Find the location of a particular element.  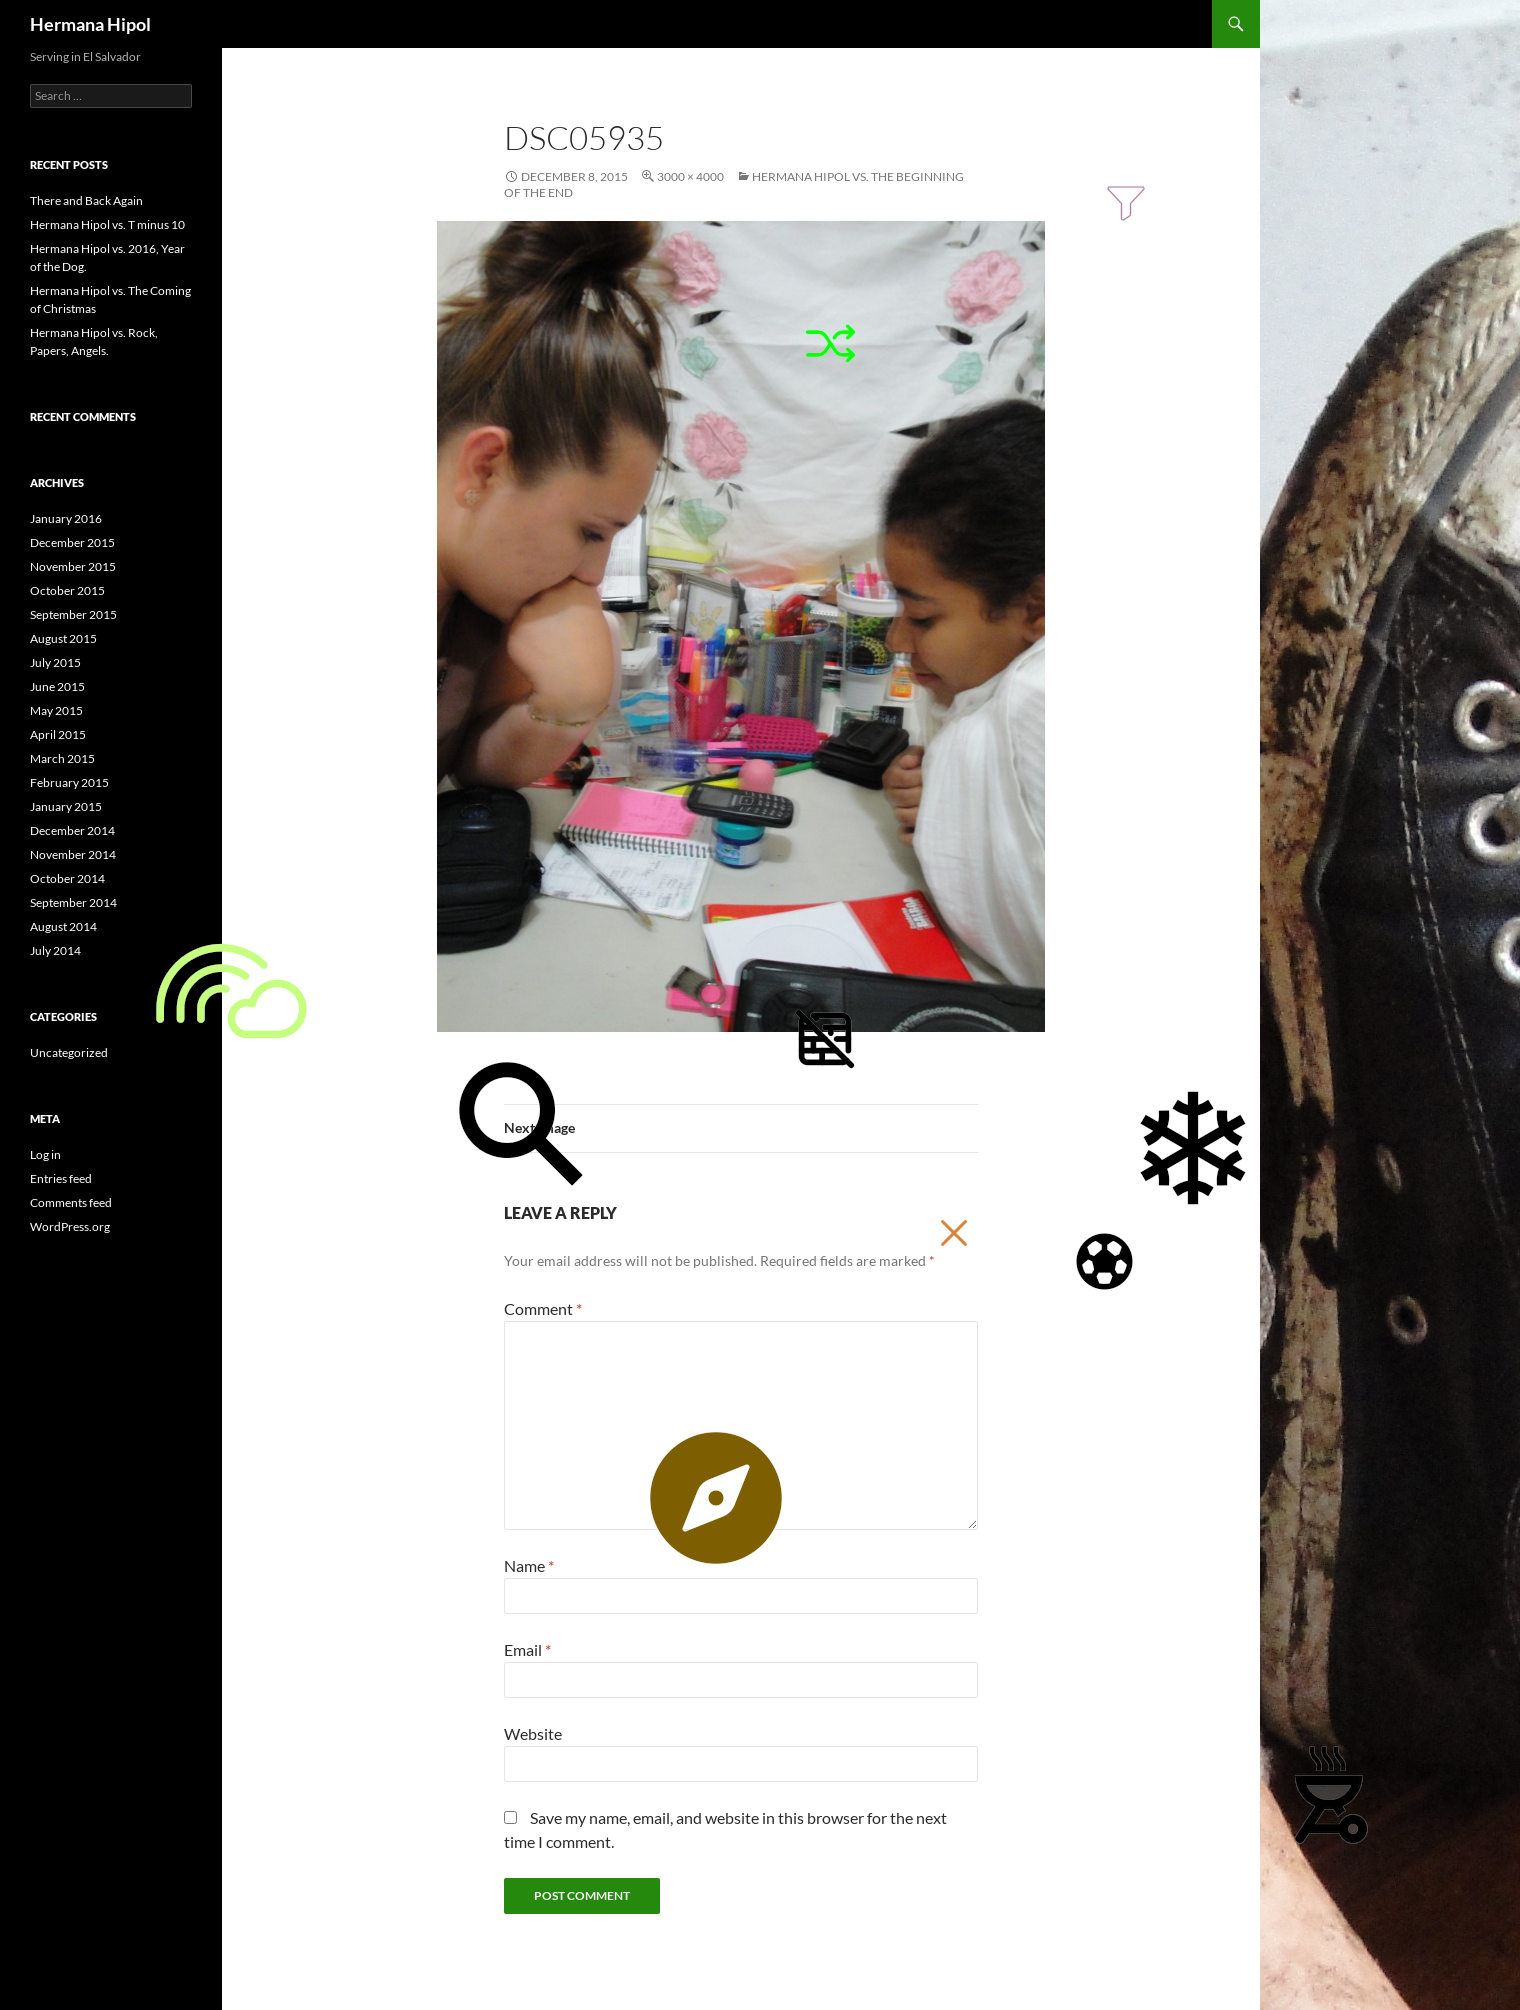

access football or soccer content is located at coordinates (1104, 1261).